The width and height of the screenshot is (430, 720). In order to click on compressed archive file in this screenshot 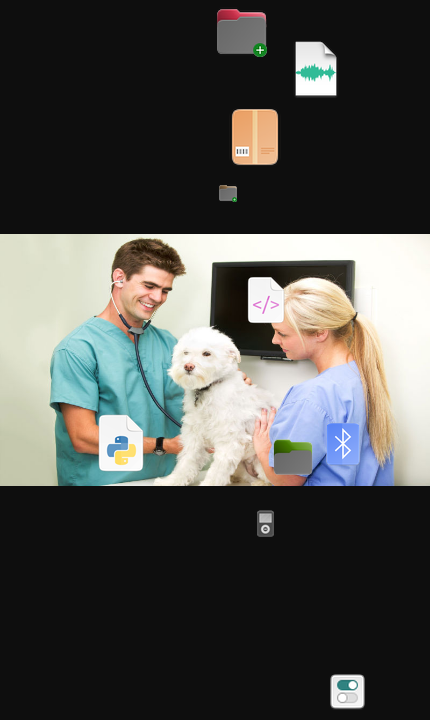, I will do `click(255, 137)`.